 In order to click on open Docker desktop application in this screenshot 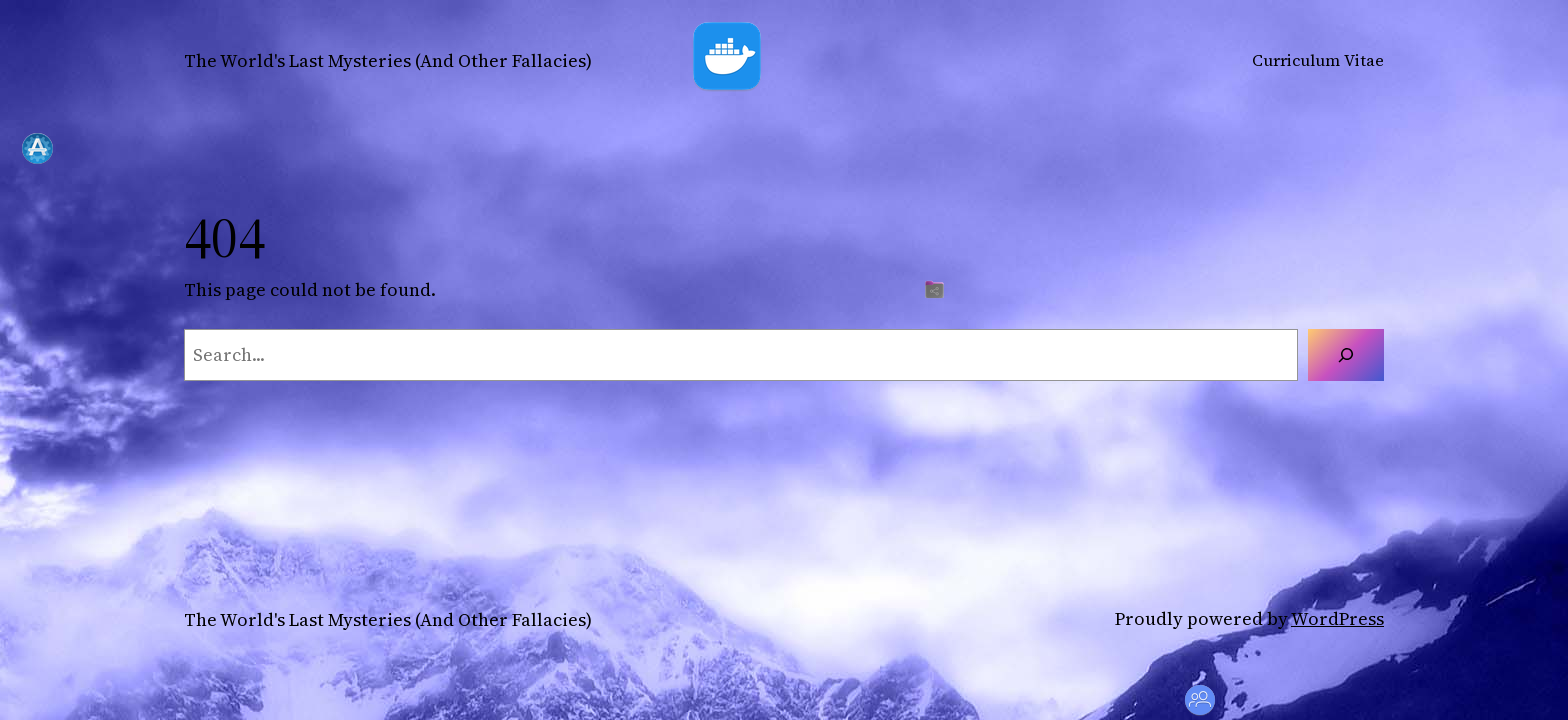, I will do `click(727, 56)`.